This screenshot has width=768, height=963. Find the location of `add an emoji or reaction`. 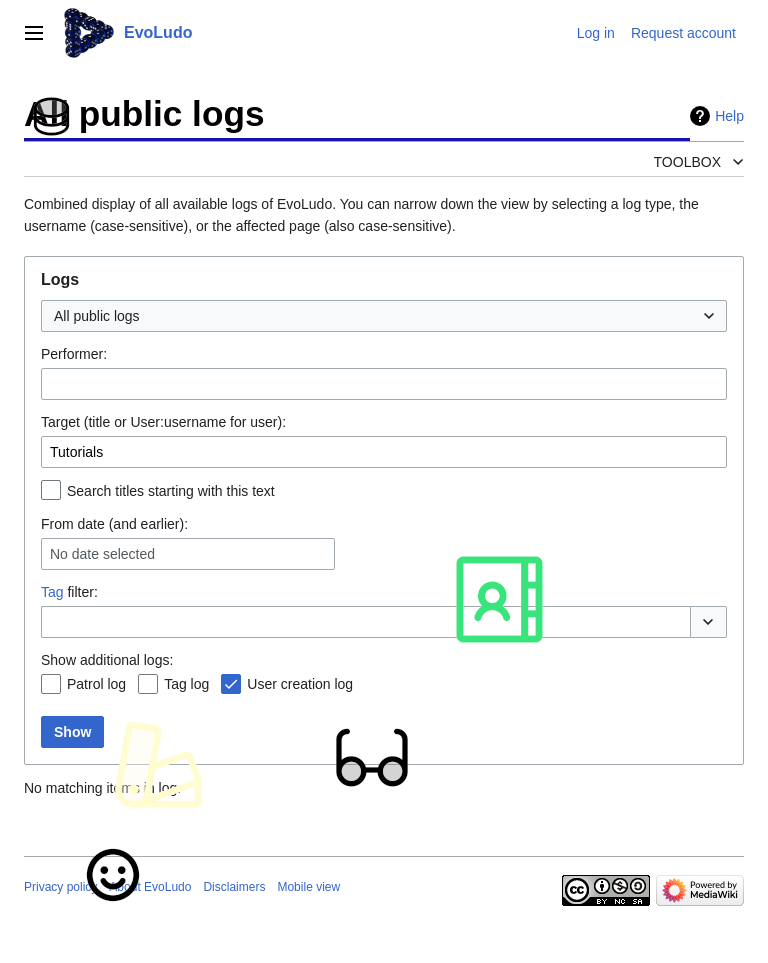

add an emoji or reaction is located at coordinates (113, 875).